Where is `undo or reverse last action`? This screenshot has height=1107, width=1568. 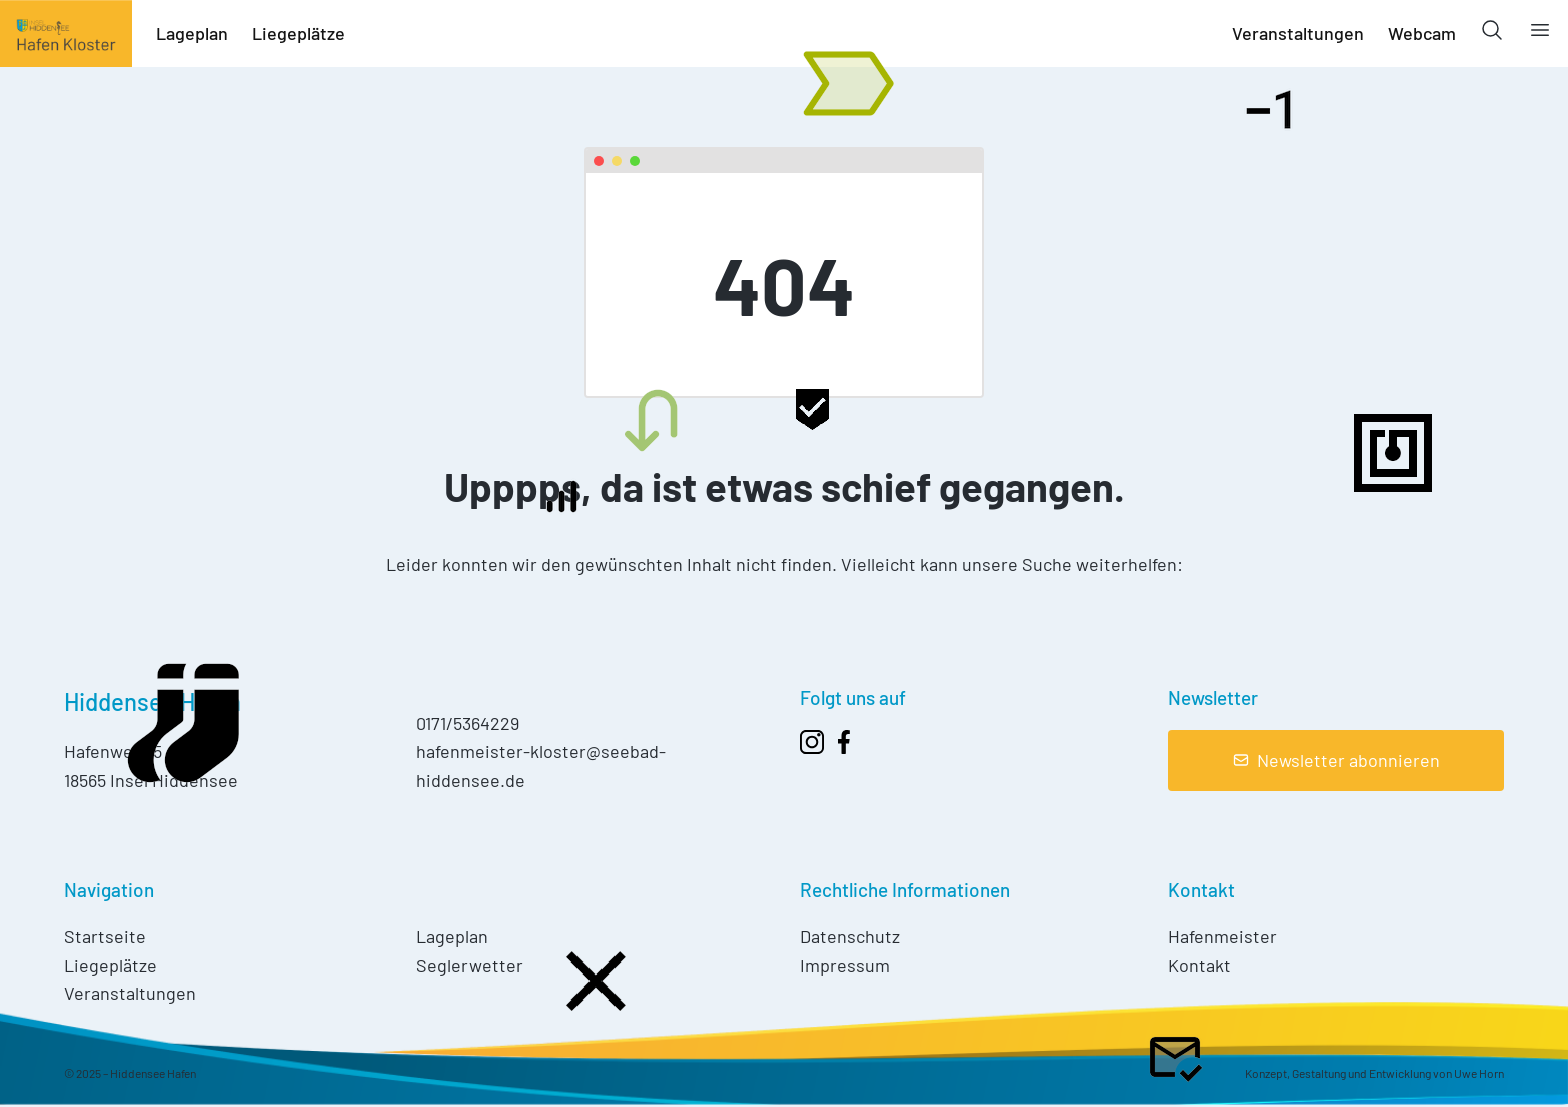 undo or reverse last action is located at coordinates (653, 420).